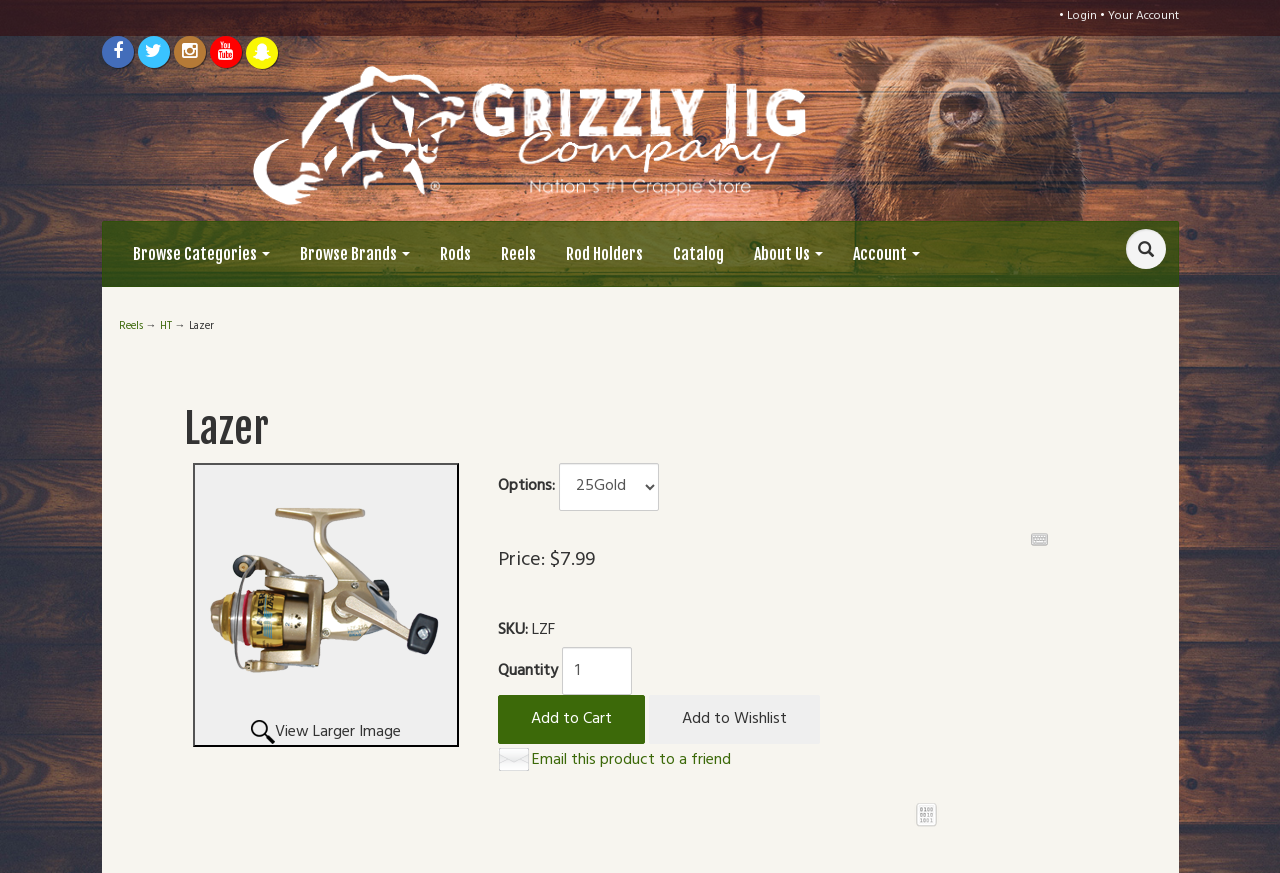  I want to click on executable or downloadable windows file, so click(926, 814).